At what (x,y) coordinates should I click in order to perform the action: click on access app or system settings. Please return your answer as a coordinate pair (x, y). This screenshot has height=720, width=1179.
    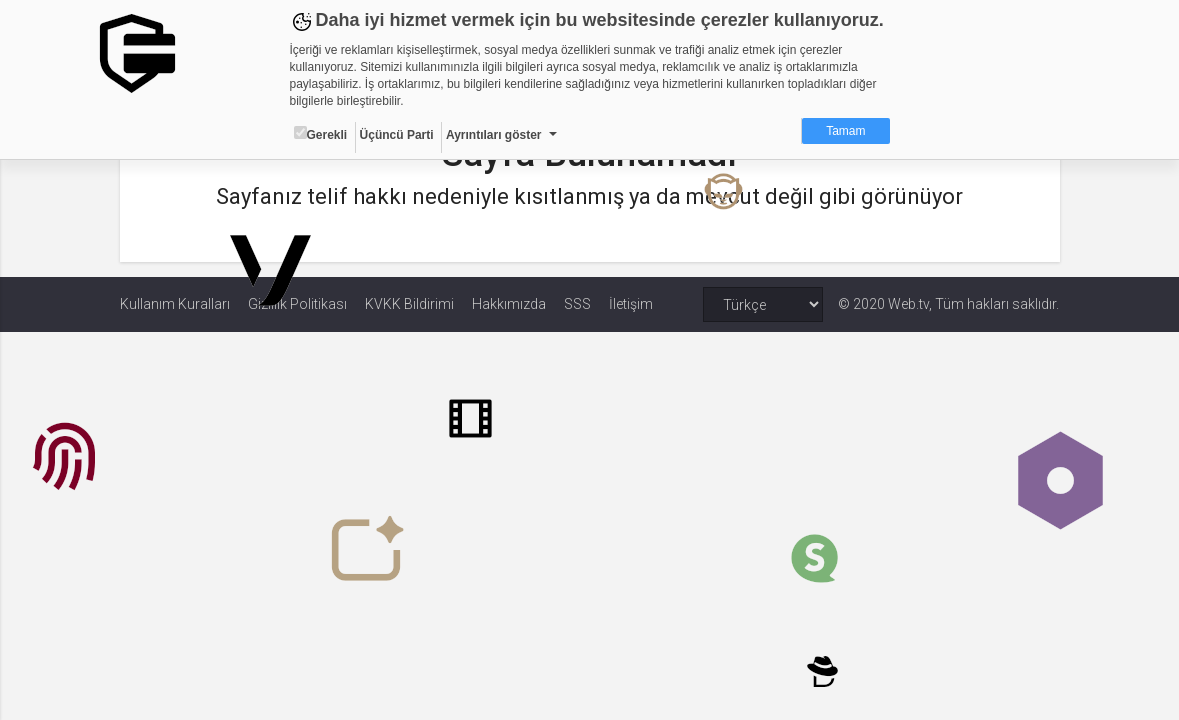
    Looking at the image, I should click on (1060, 480).